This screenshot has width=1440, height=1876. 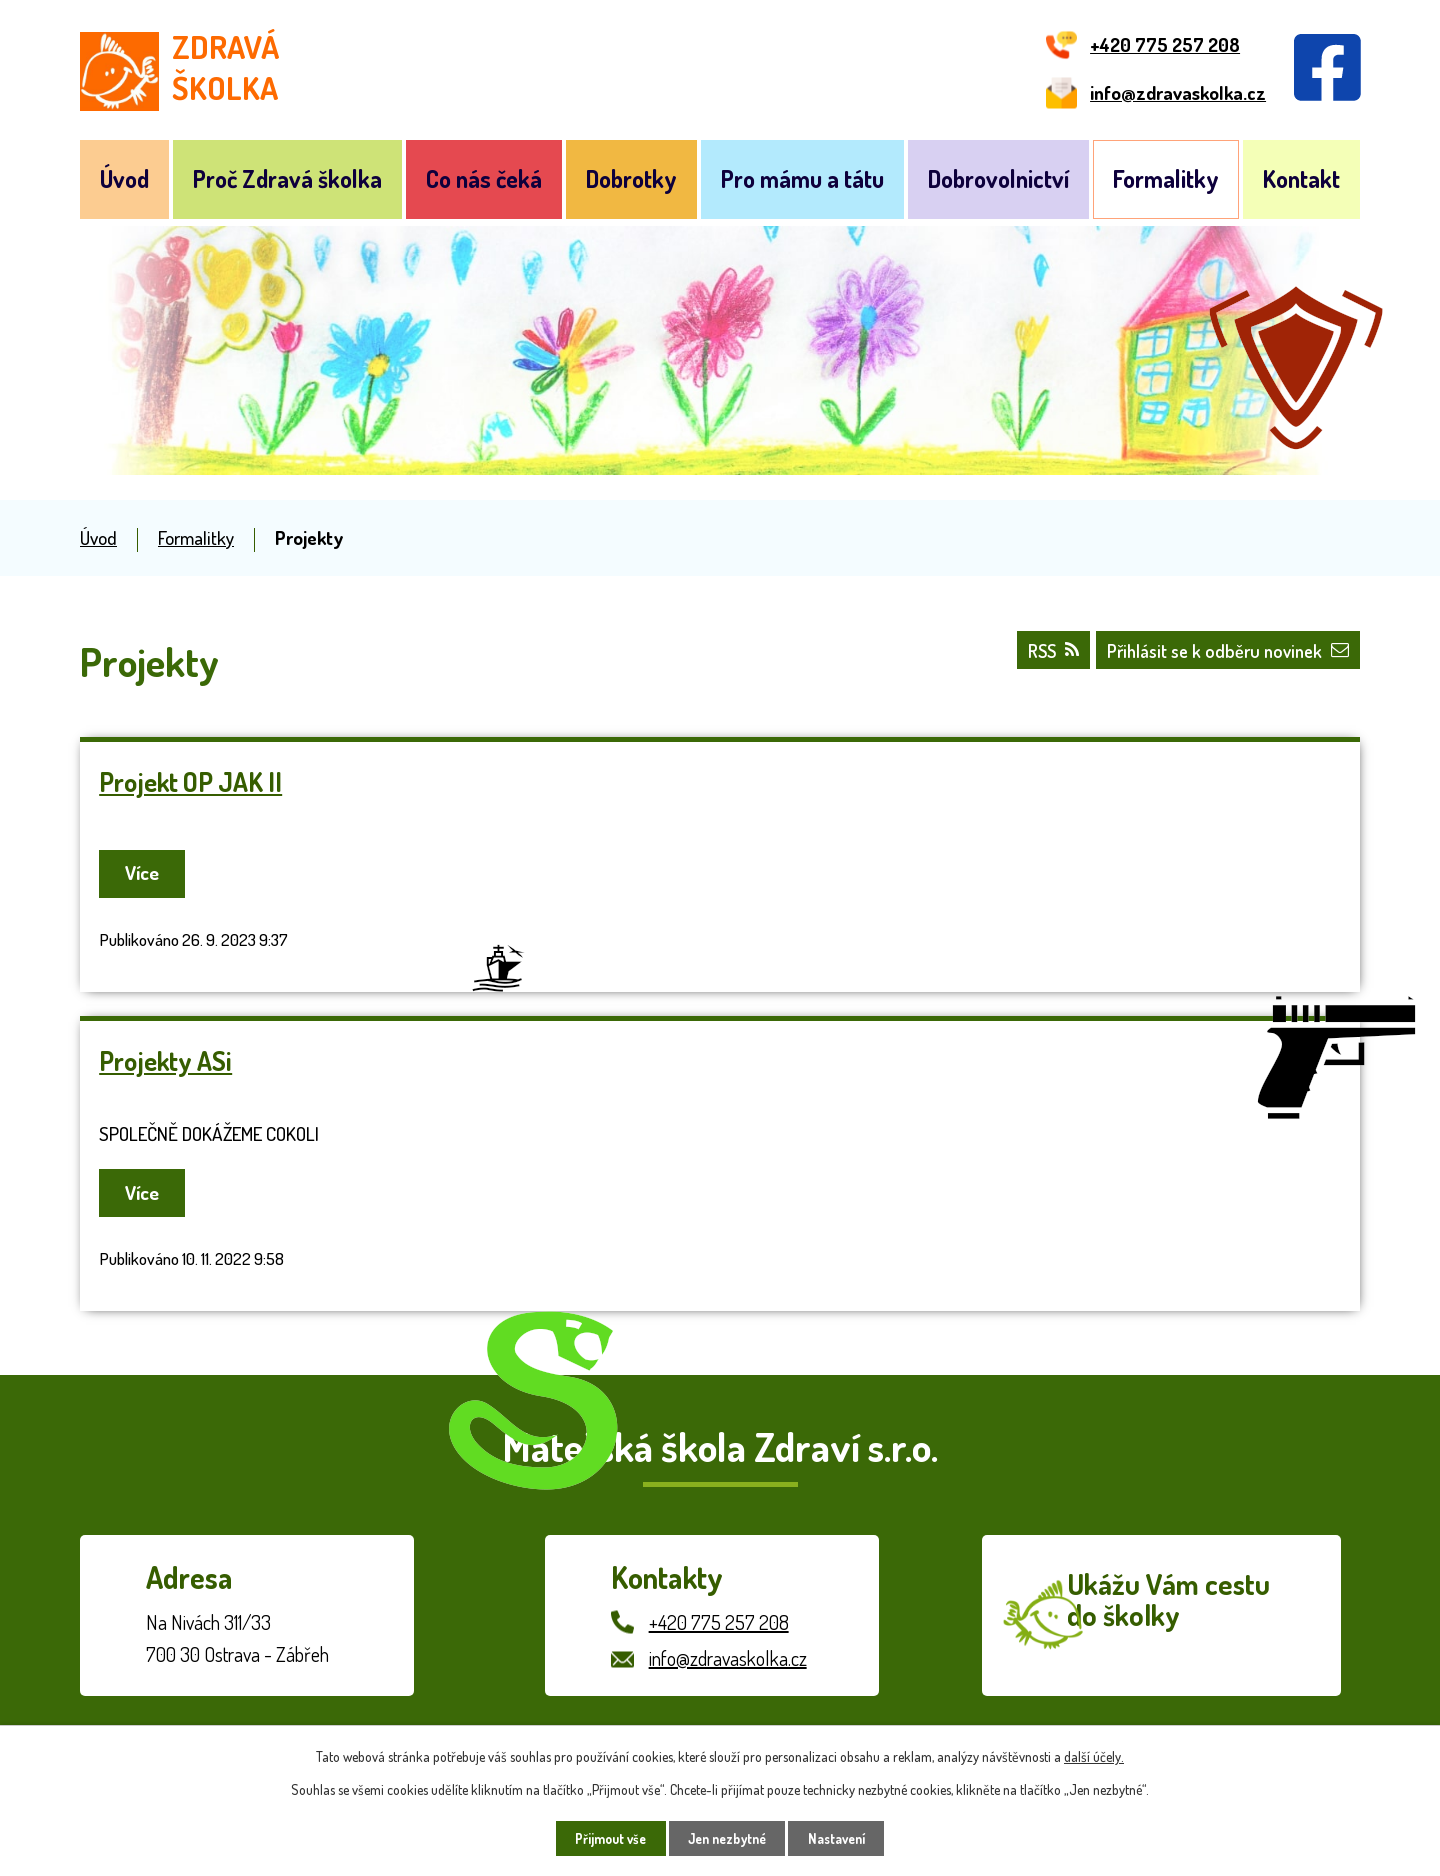 What do you see at coordinates (533, 1399) in the screenshot?
I see `play snake game` at bounding box center [533, 1399].